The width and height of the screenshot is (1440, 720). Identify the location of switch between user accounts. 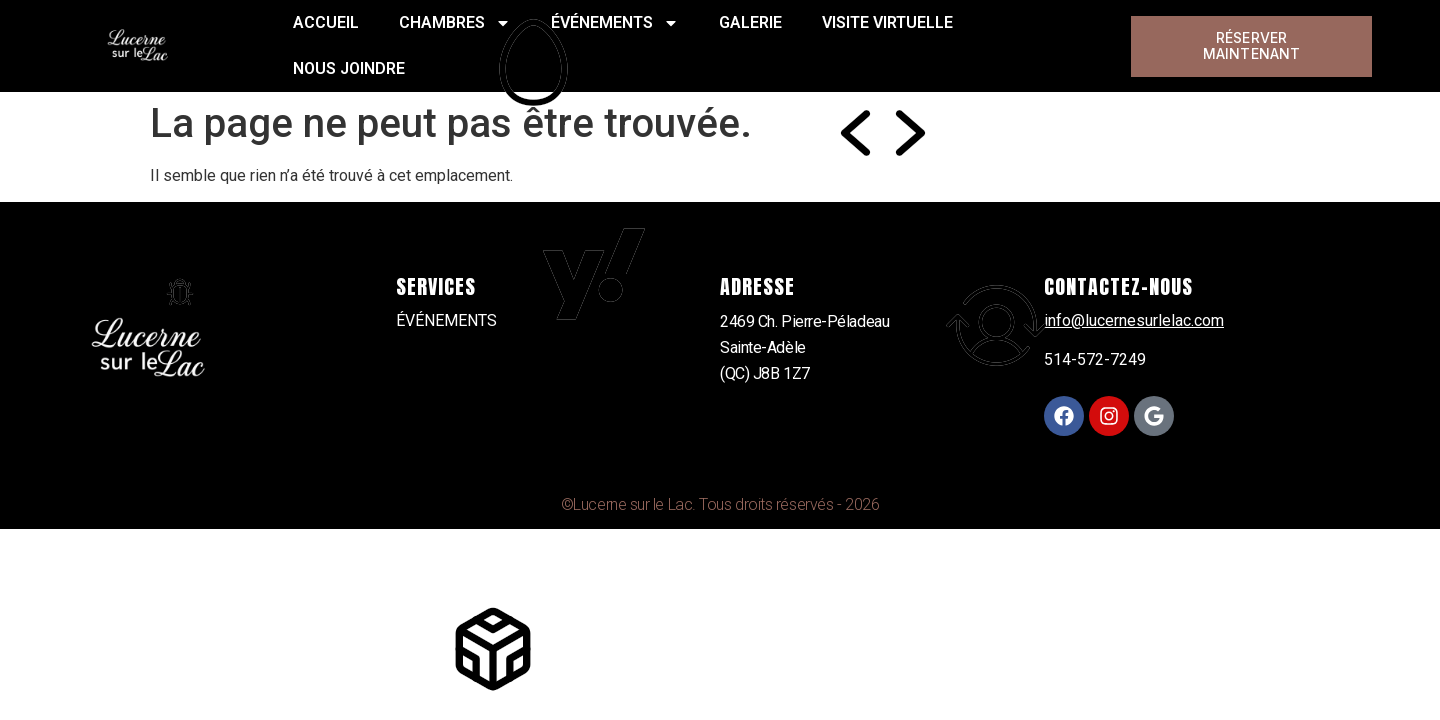
(996, 325).